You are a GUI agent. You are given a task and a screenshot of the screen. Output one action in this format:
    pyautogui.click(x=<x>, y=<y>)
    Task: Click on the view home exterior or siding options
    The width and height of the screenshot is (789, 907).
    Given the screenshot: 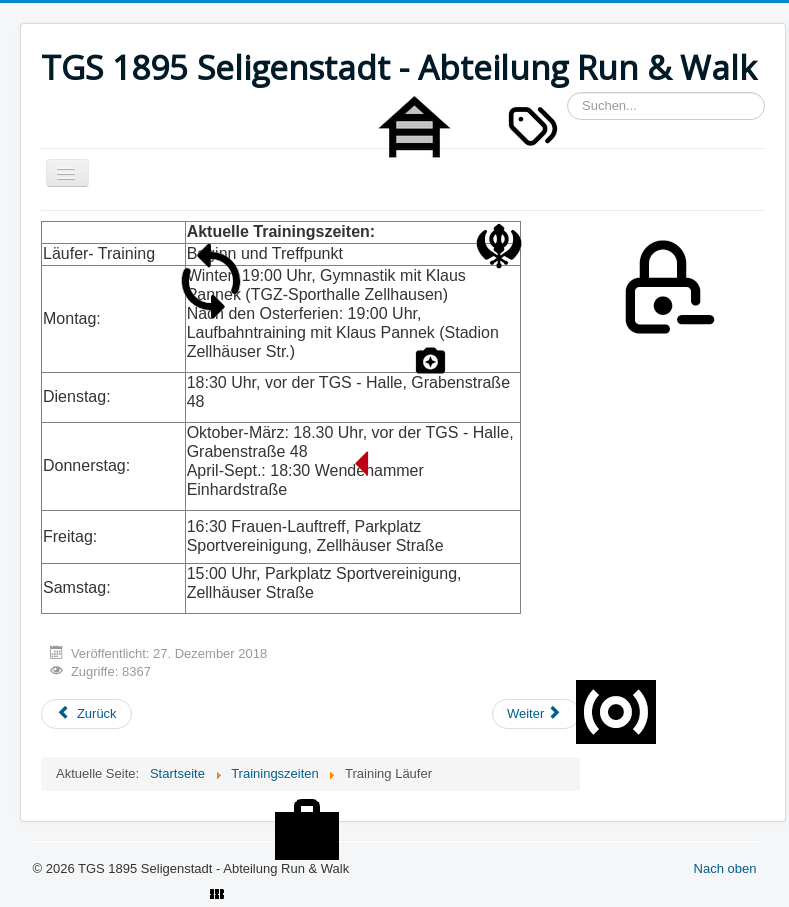 What is the action you would take?
    pyautogui.click(x=414, y=128)
    